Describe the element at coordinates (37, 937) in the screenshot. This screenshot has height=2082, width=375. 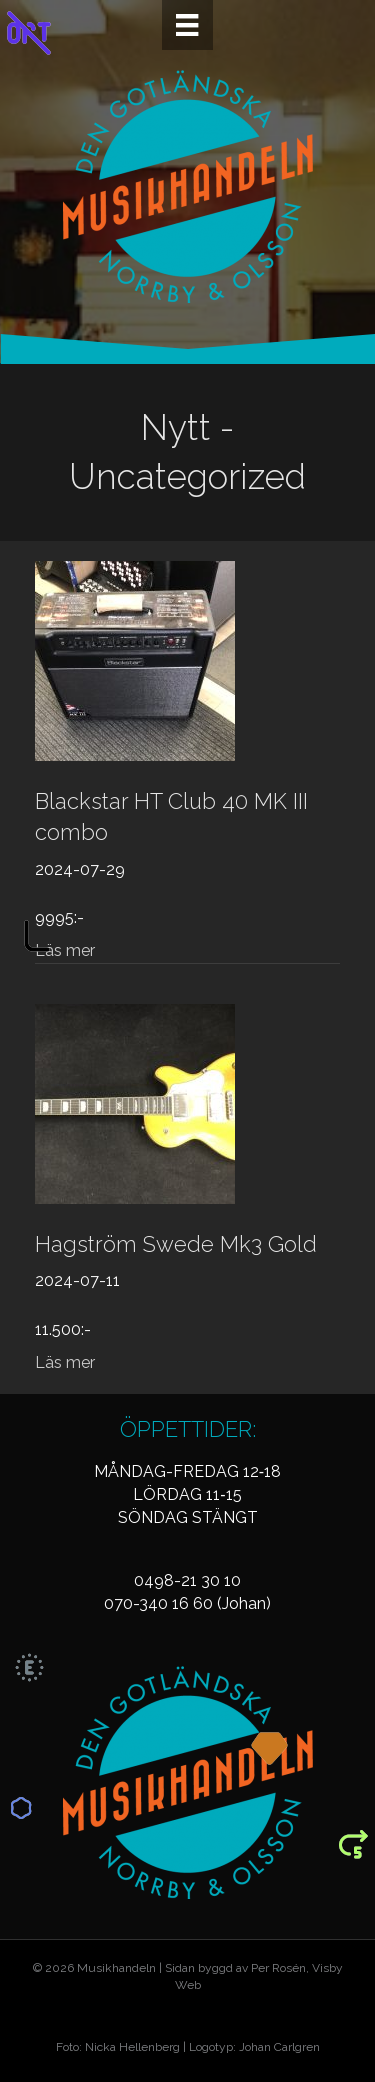
I see `romanian leu currency symbol` at that location.